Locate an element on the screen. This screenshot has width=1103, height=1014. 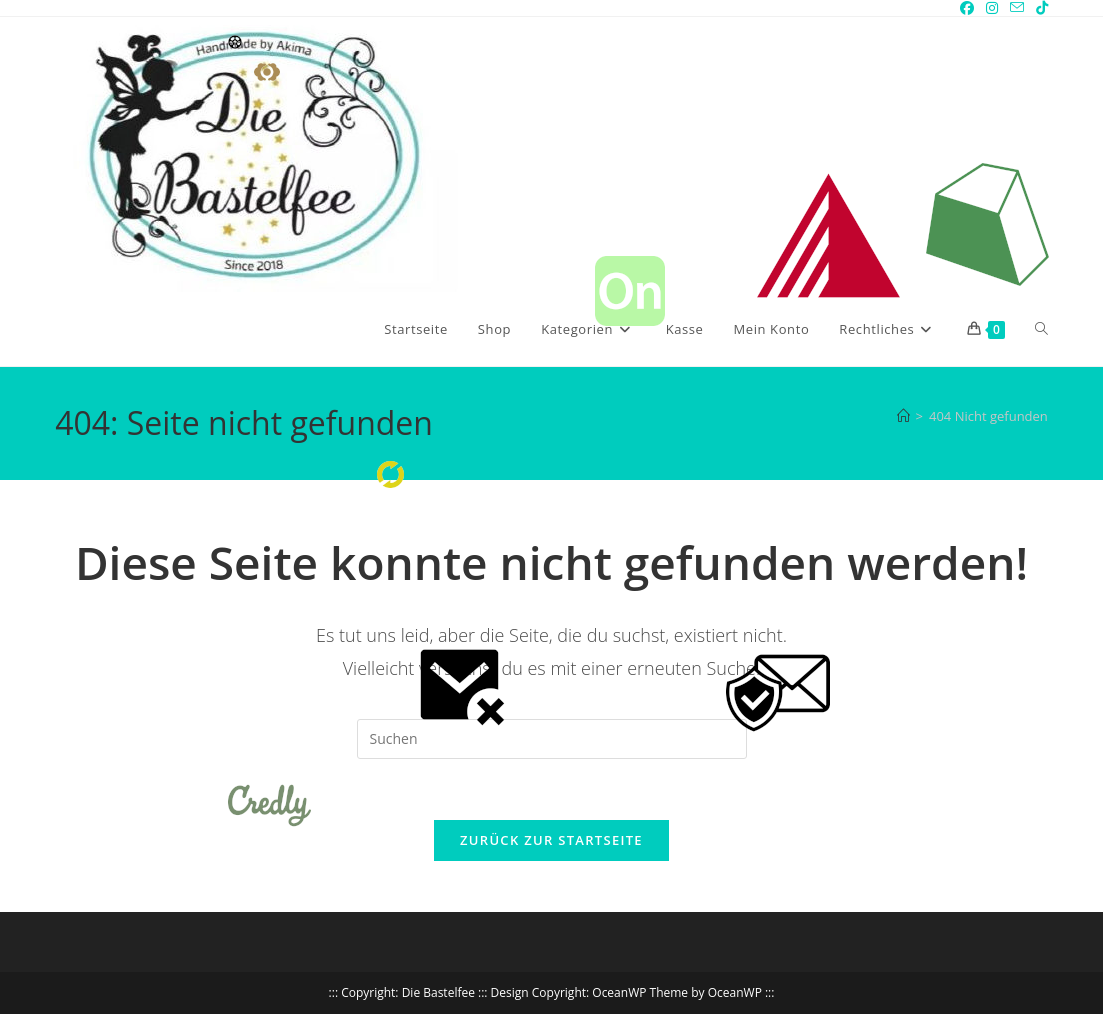
gurobi optimization software logo is located at coordinates (987, 224).